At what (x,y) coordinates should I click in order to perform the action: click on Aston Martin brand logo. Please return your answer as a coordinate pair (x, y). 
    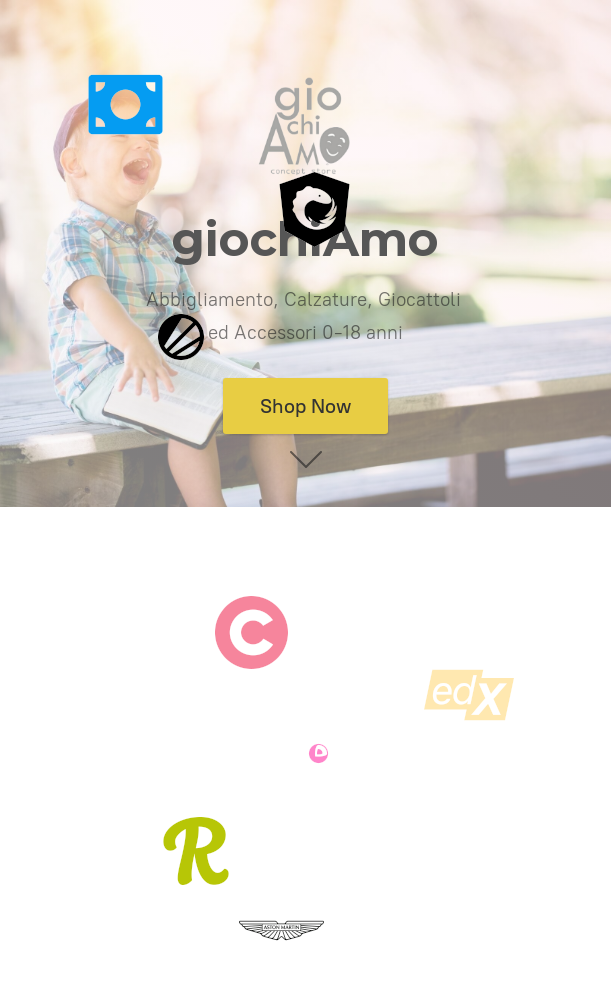
    Looking at the image, I should click on (281, 930).